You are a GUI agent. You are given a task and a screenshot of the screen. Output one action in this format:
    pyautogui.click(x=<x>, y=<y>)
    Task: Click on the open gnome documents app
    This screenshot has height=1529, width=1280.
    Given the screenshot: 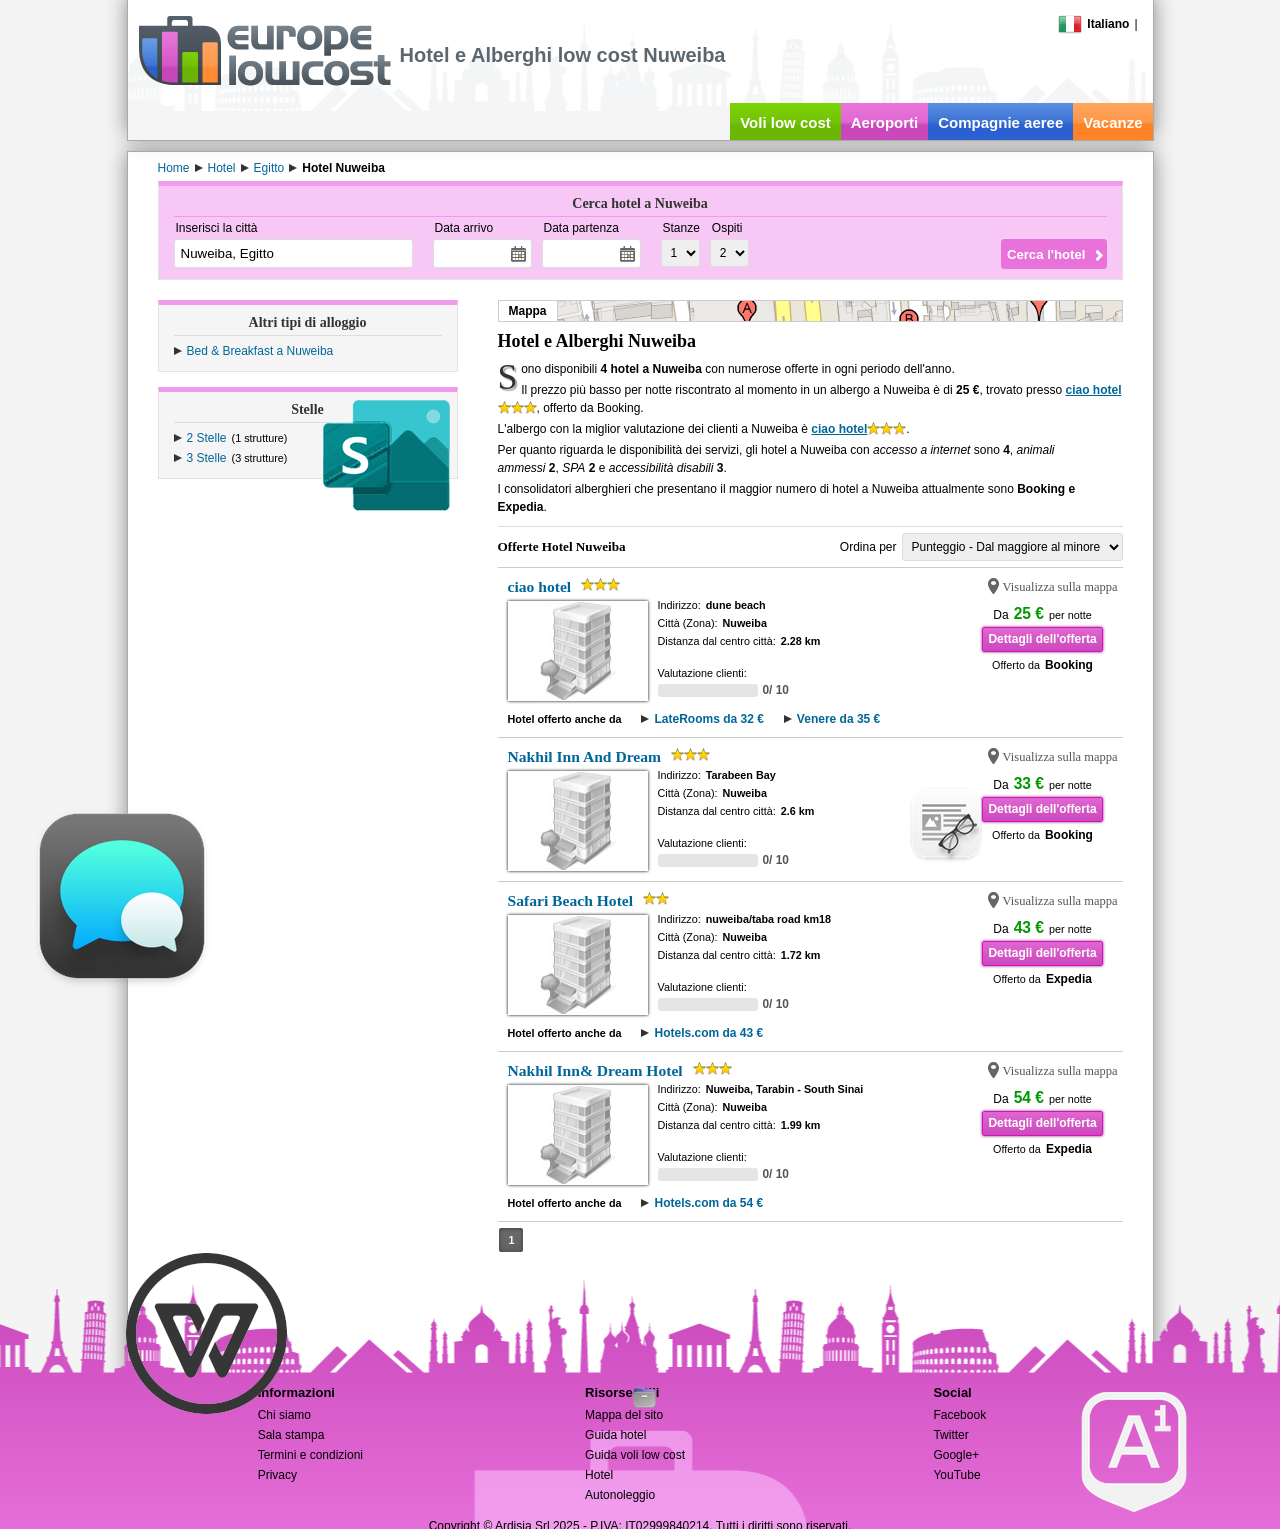 What is the action you would take?
    pyautogui.click(x=946, y=823)
    